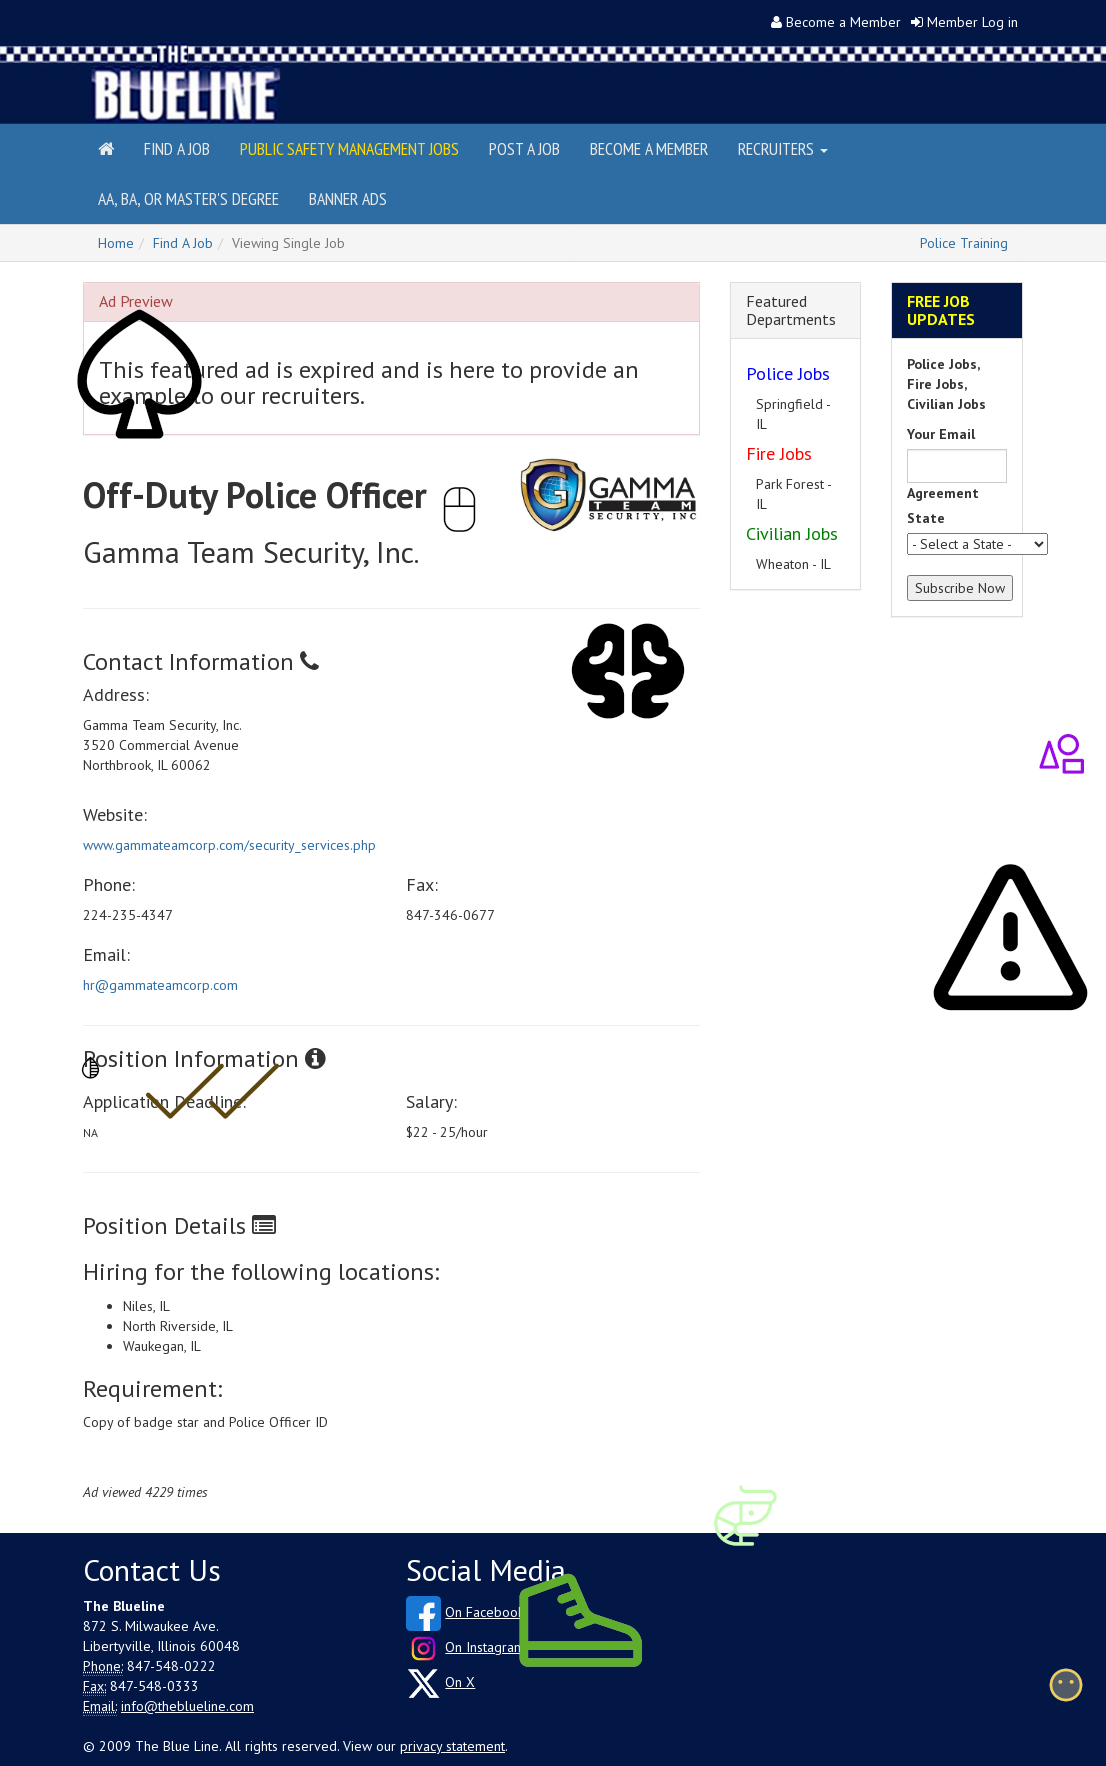  I want to click on indicates multiple items selected or completed, so click(212, 1093).